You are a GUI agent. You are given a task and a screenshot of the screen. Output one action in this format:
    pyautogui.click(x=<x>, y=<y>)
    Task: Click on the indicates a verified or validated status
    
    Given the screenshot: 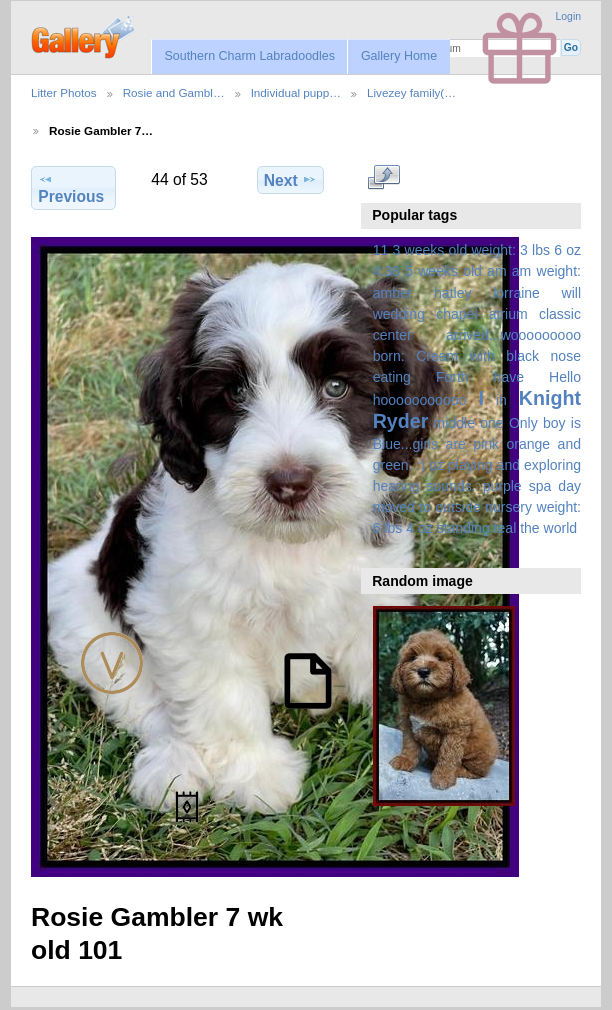 What is the action you would take?
    pyautogui.click(x=112, y=663)
    